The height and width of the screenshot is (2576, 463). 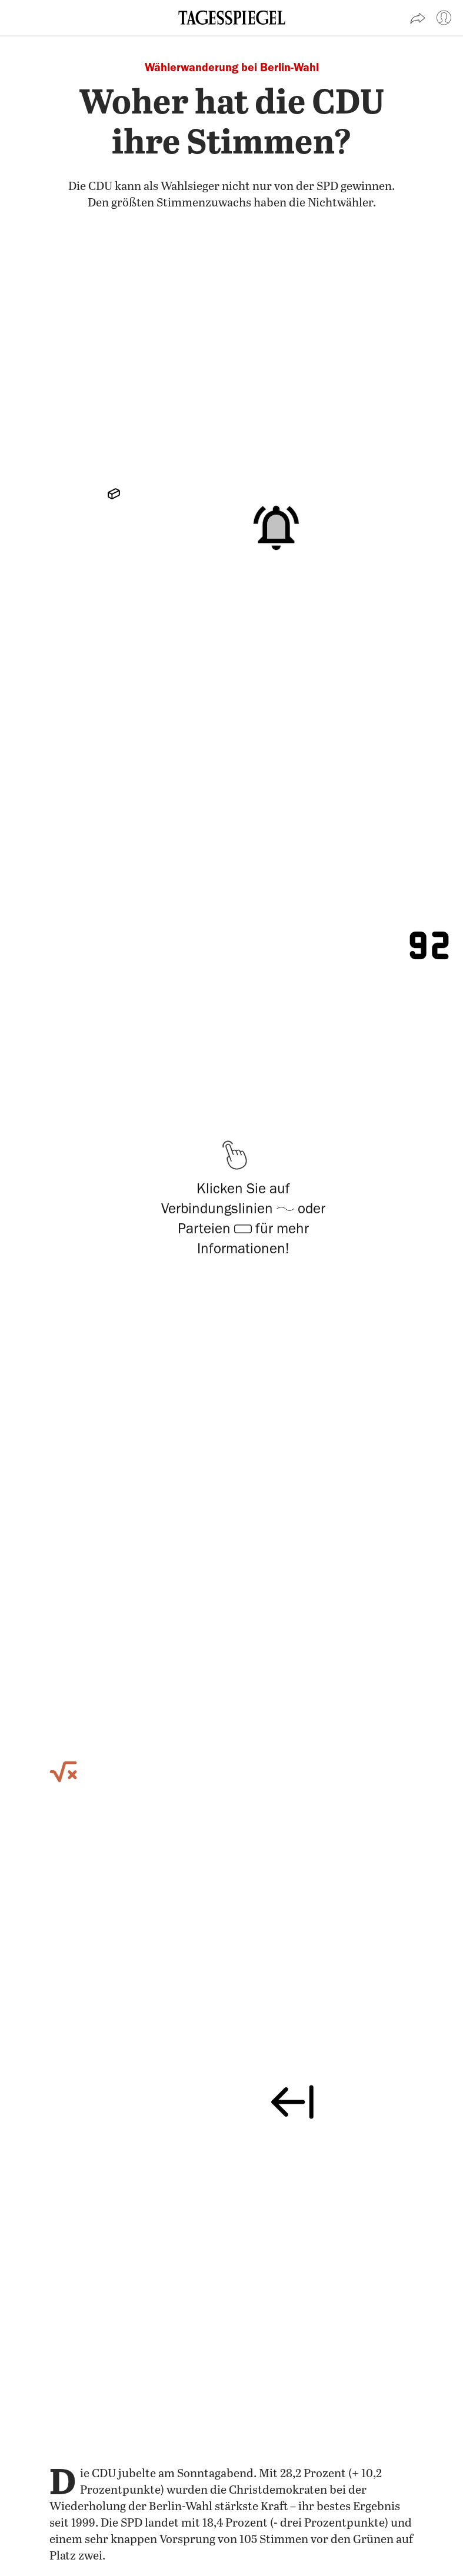 I want to click on navigate back to previous screen, so click(x=292, y=2102).